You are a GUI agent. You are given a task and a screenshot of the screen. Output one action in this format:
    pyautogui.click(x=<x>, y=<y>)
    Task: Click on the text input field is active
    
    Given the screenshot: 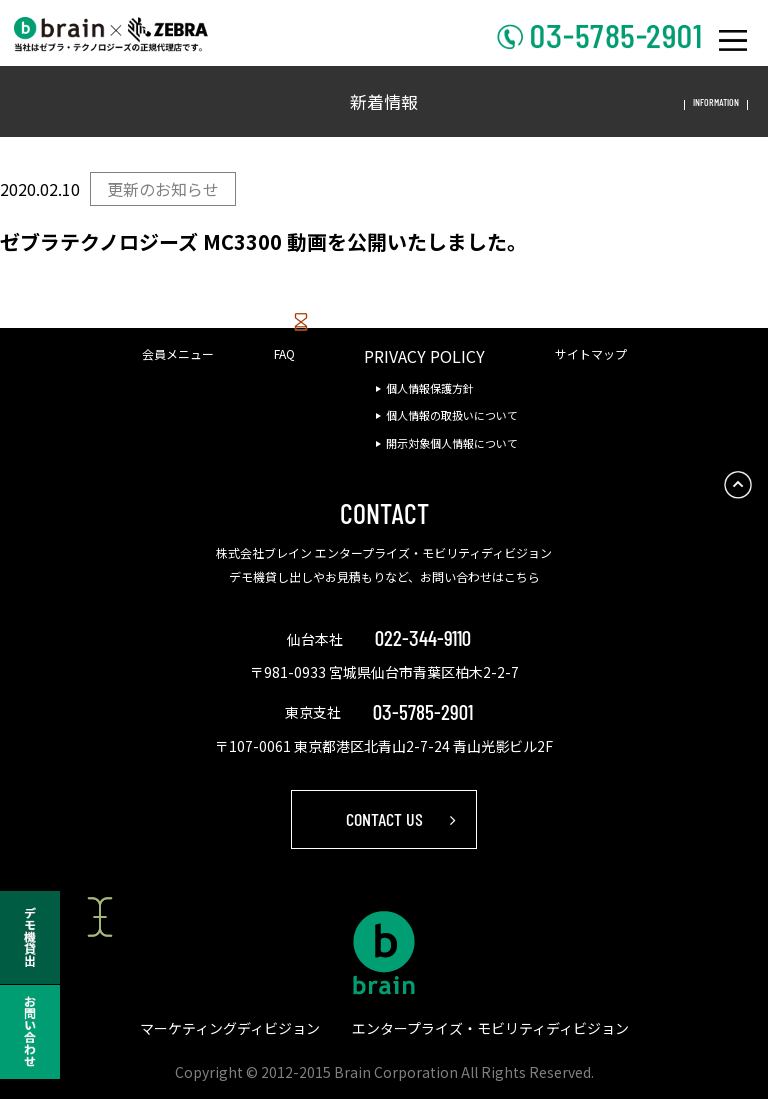 What is the action you would take?
    pyautogui.click(x=100, y=917)
    